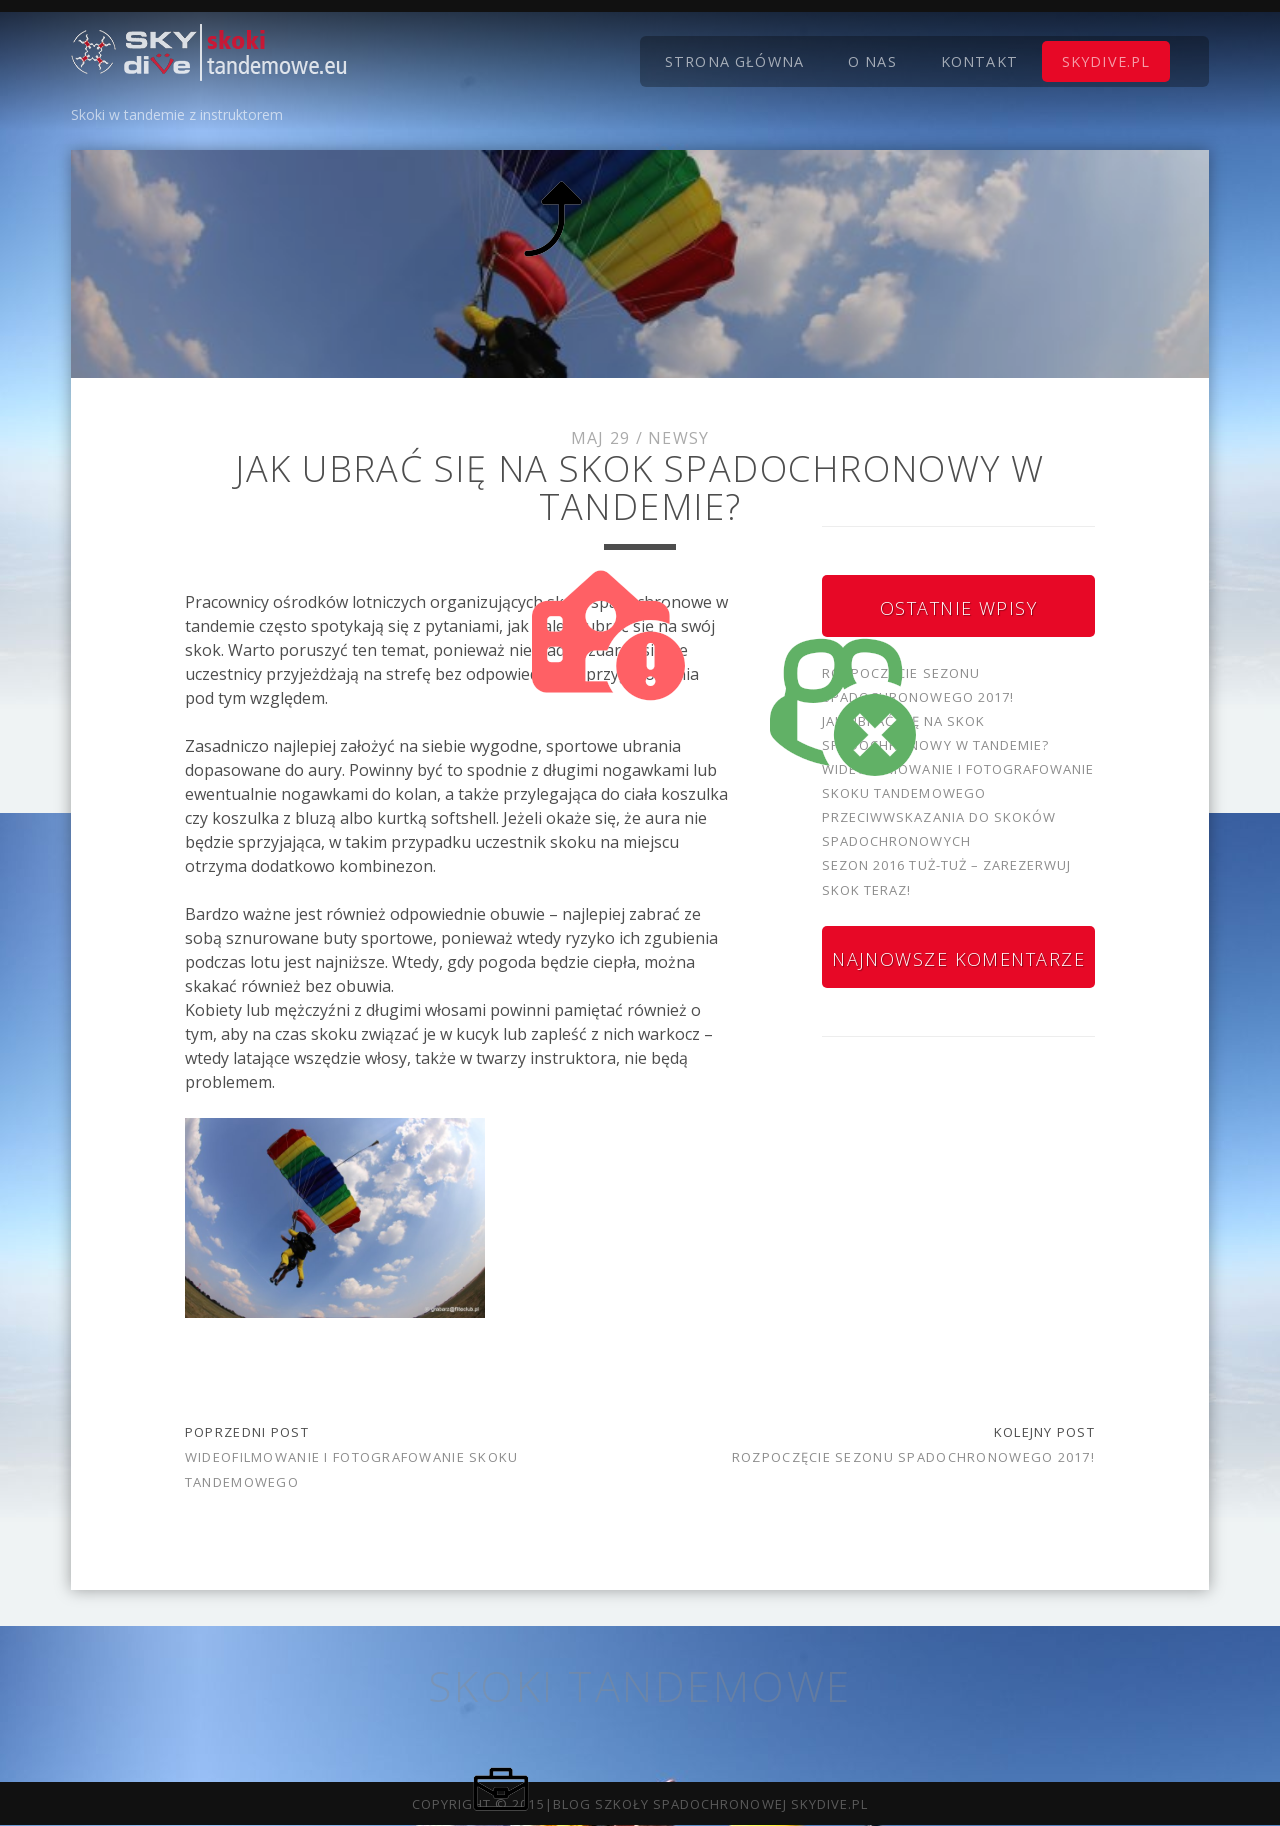  I want to click on access work or business-related files, so click(501, 1791).